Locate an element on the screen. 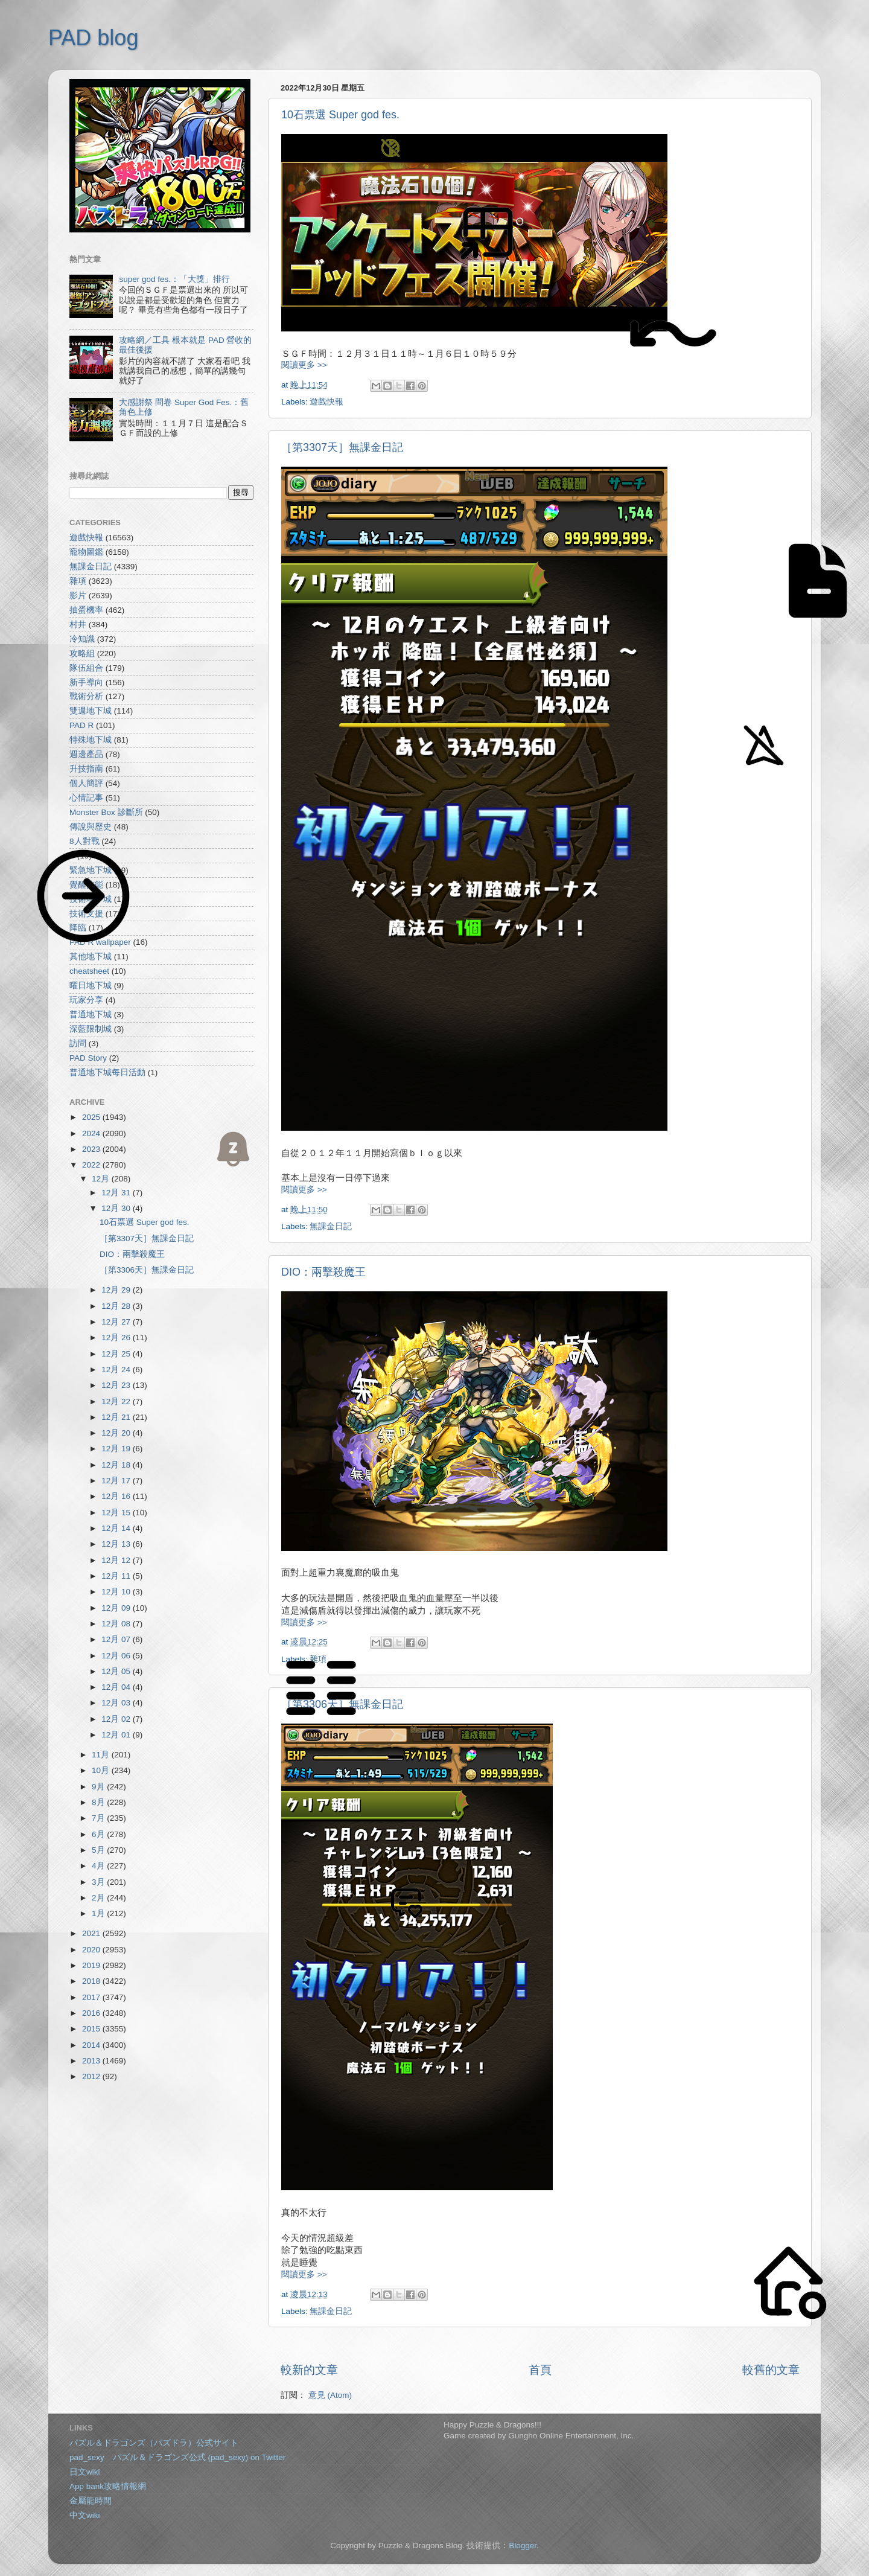 The width and height of the screenshot is (869, 2576). create a shortcut to this table is located at coordinates (488, 232).